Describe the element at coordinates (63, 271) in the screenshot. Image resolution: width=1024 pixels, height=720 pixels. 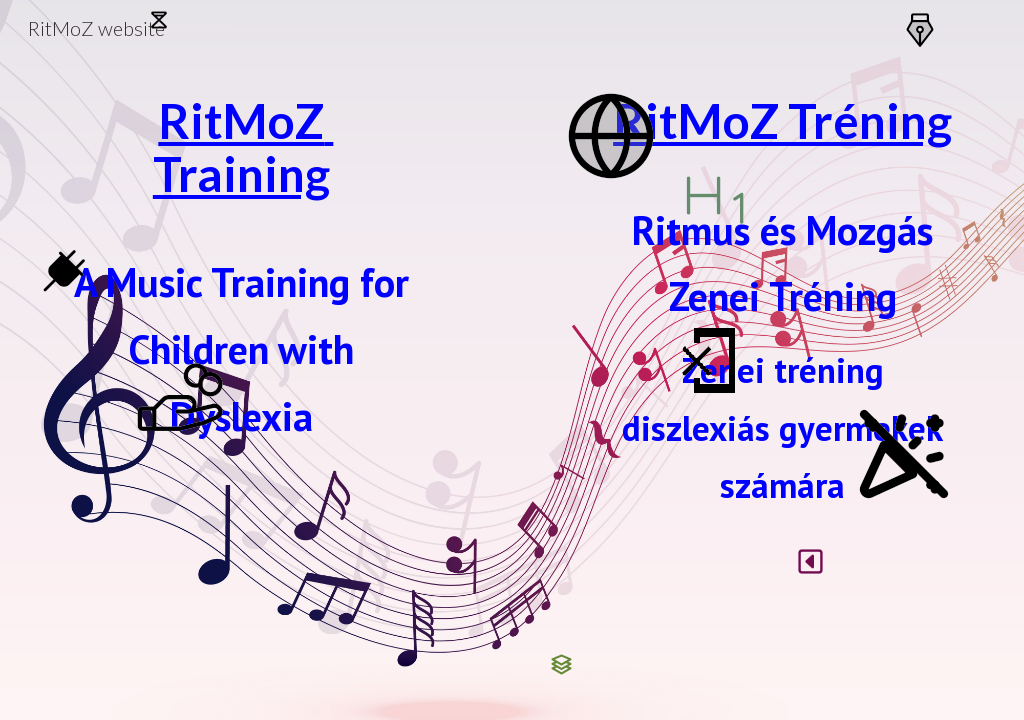
I see `connect to a power source` at that location.